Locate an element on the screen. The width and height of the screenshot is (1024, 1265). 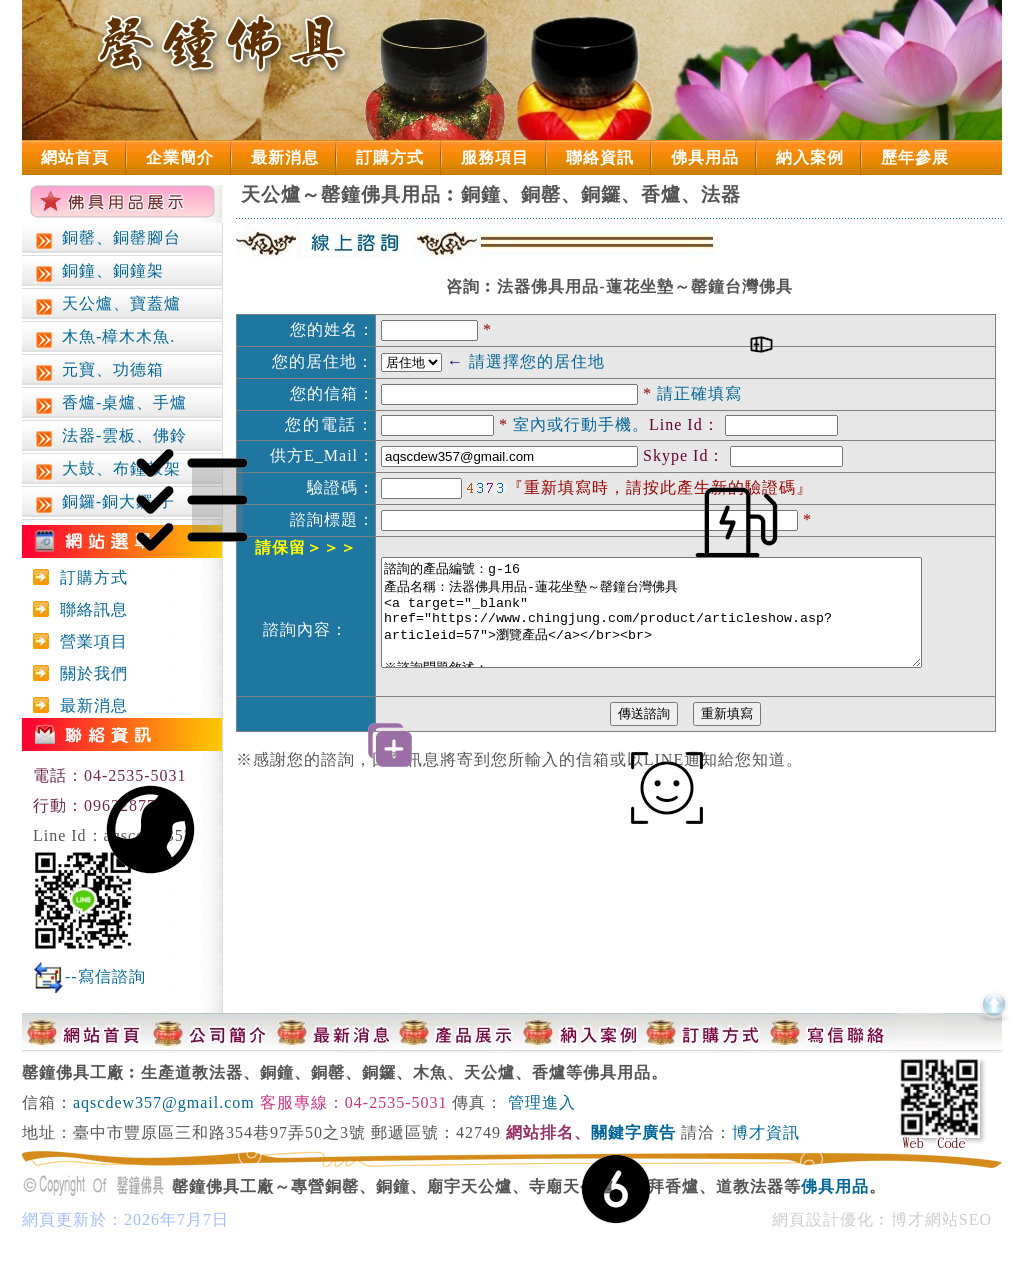
duplicate or copy an item is located at coordinates (390, 745).